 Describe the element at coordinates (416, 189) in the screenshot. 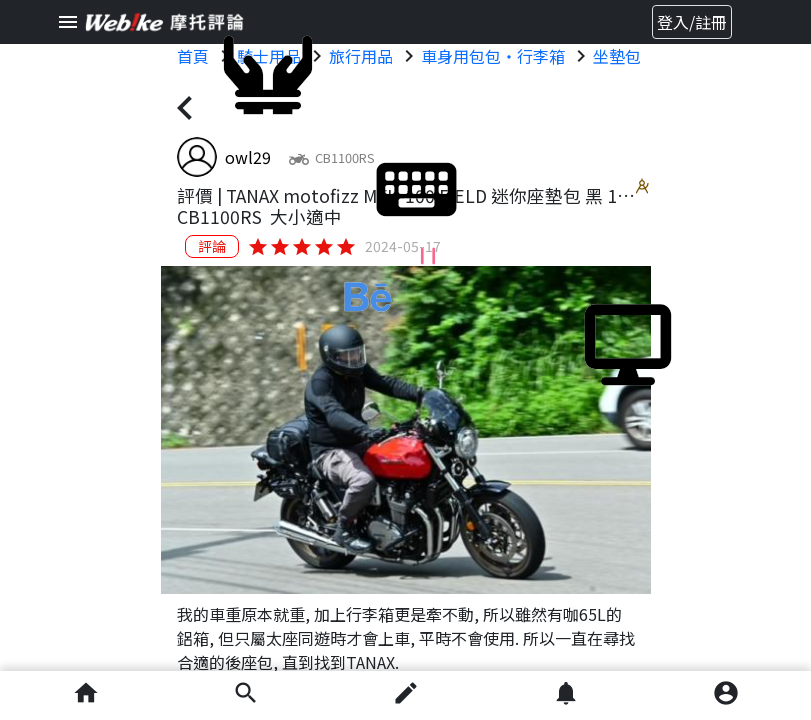

I see `open the on-screen keyboard` at that location.